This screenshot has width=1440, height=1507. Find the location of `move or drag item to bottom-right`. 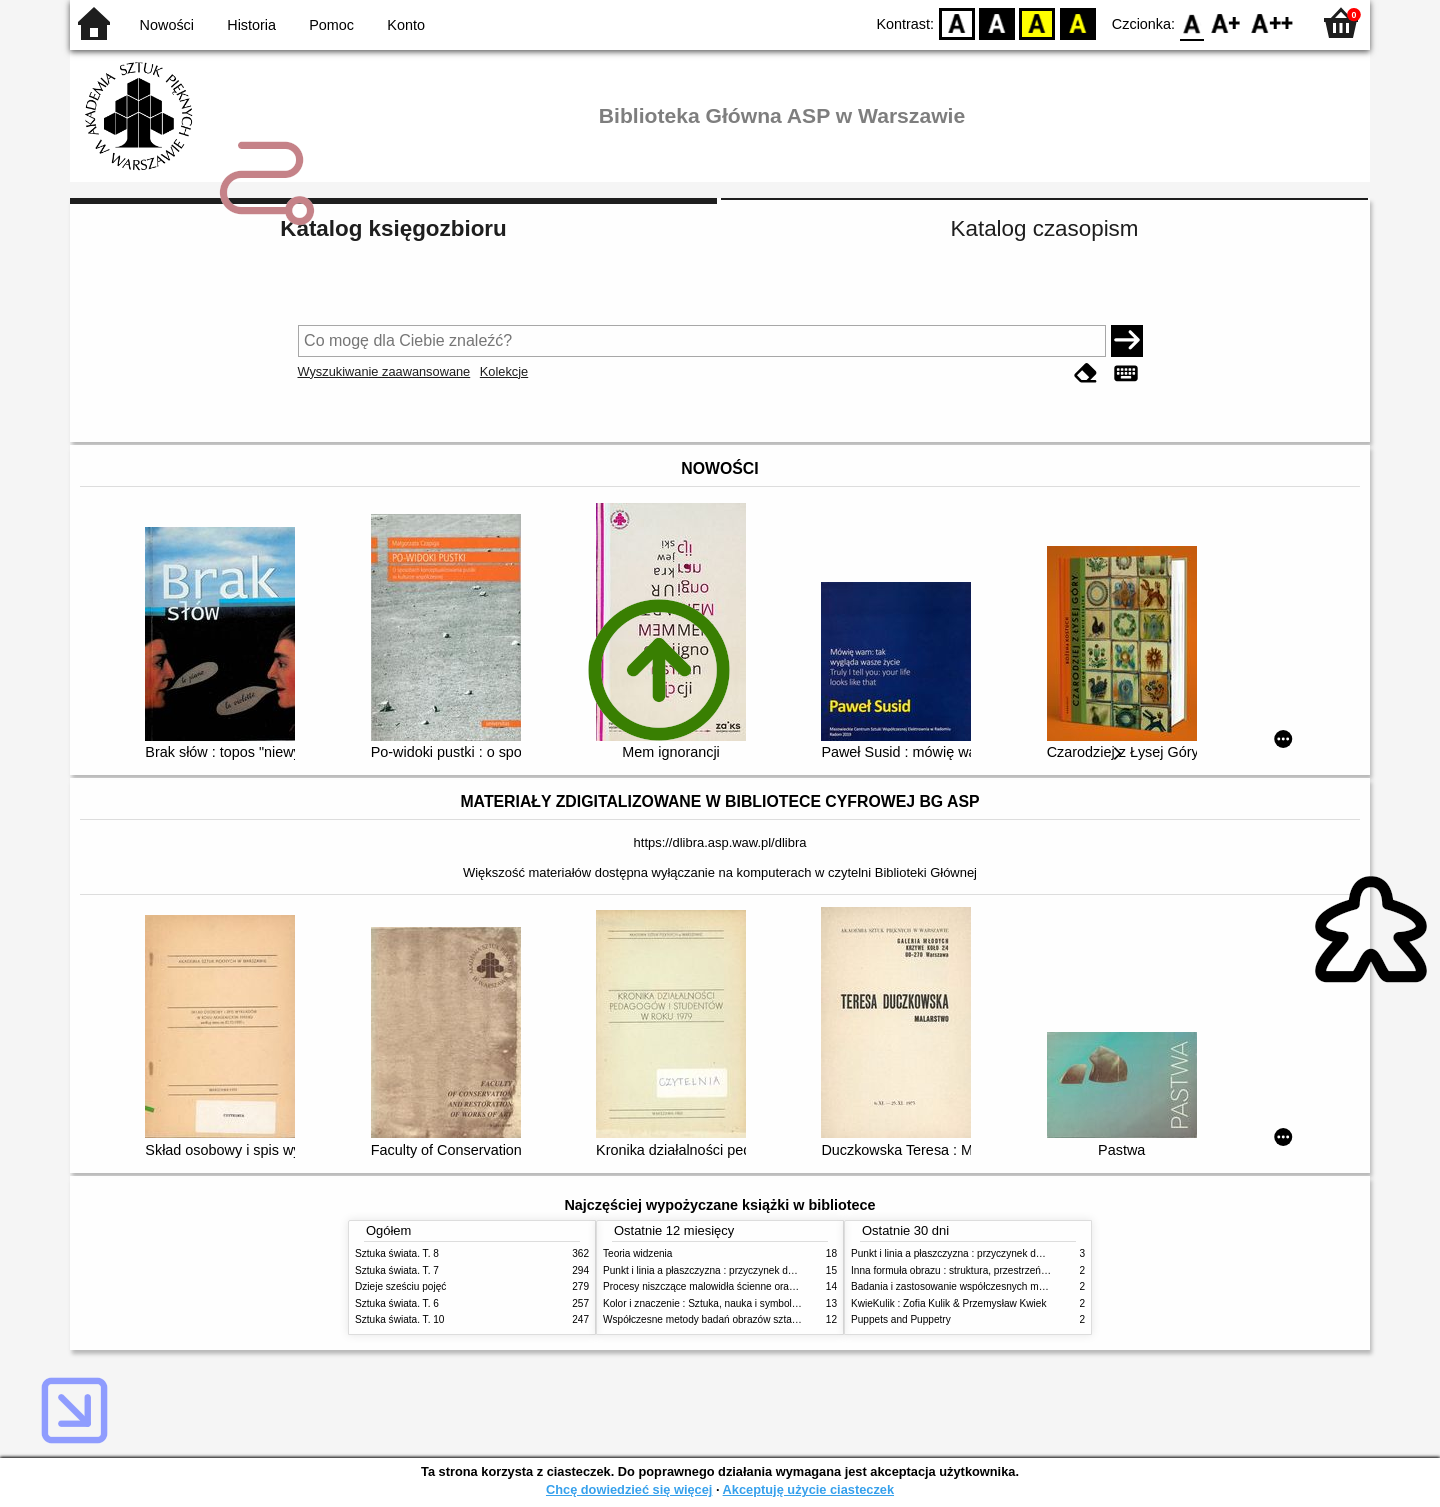

move or drag item to bottom-right is located at coordinates (74, 1410).